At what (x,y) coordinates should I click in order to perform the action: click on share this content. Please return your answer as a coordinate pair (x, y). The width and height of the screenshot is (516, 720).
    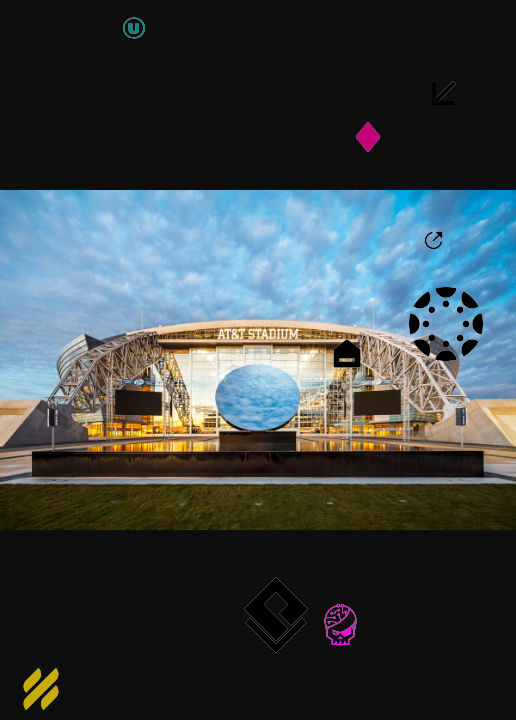
    Looking at the image, I should click on (433, 240).